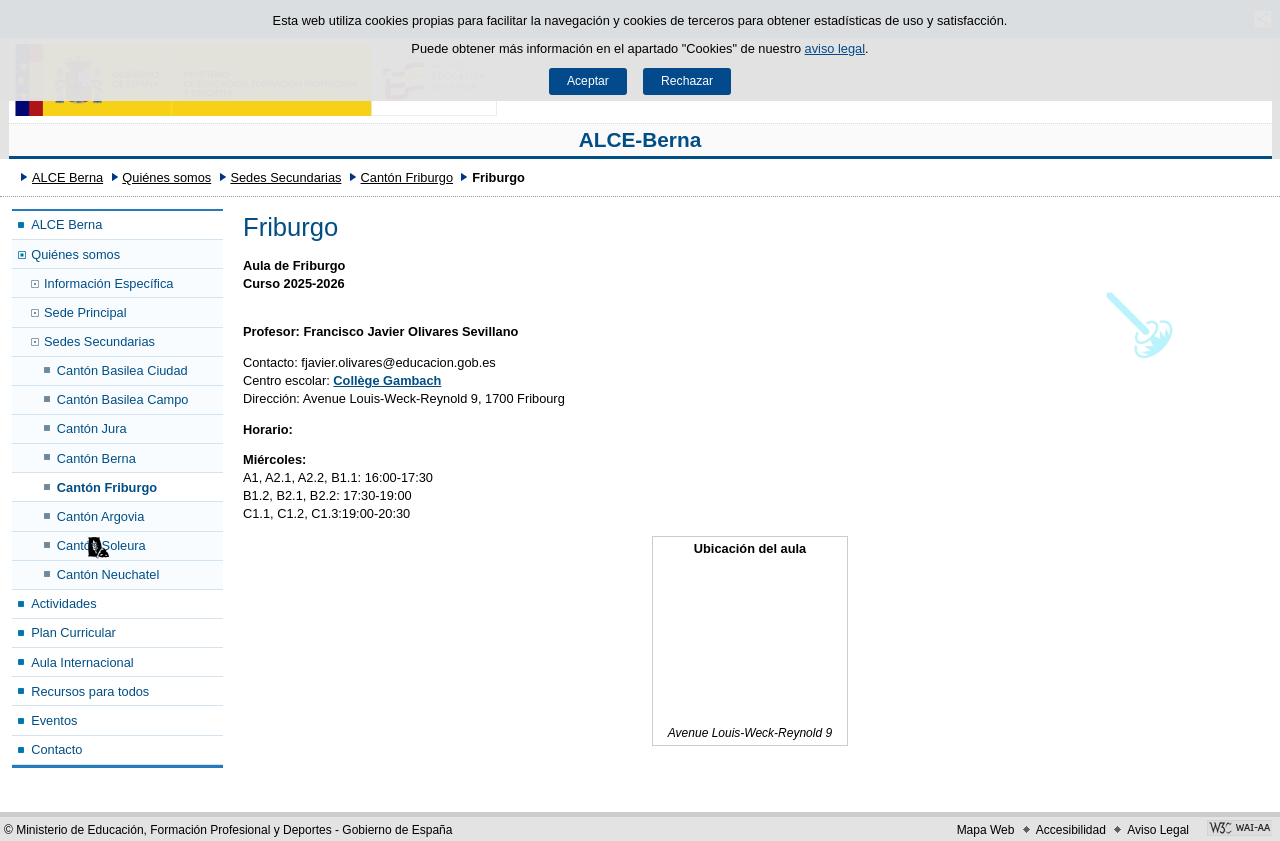 The height and width of the screenshot is (841, 1280). What do you see at coordinates (1139, 325) in the screenshot?
I see `fire ion cannon weapon ability` at bounding box center [1139, 325].